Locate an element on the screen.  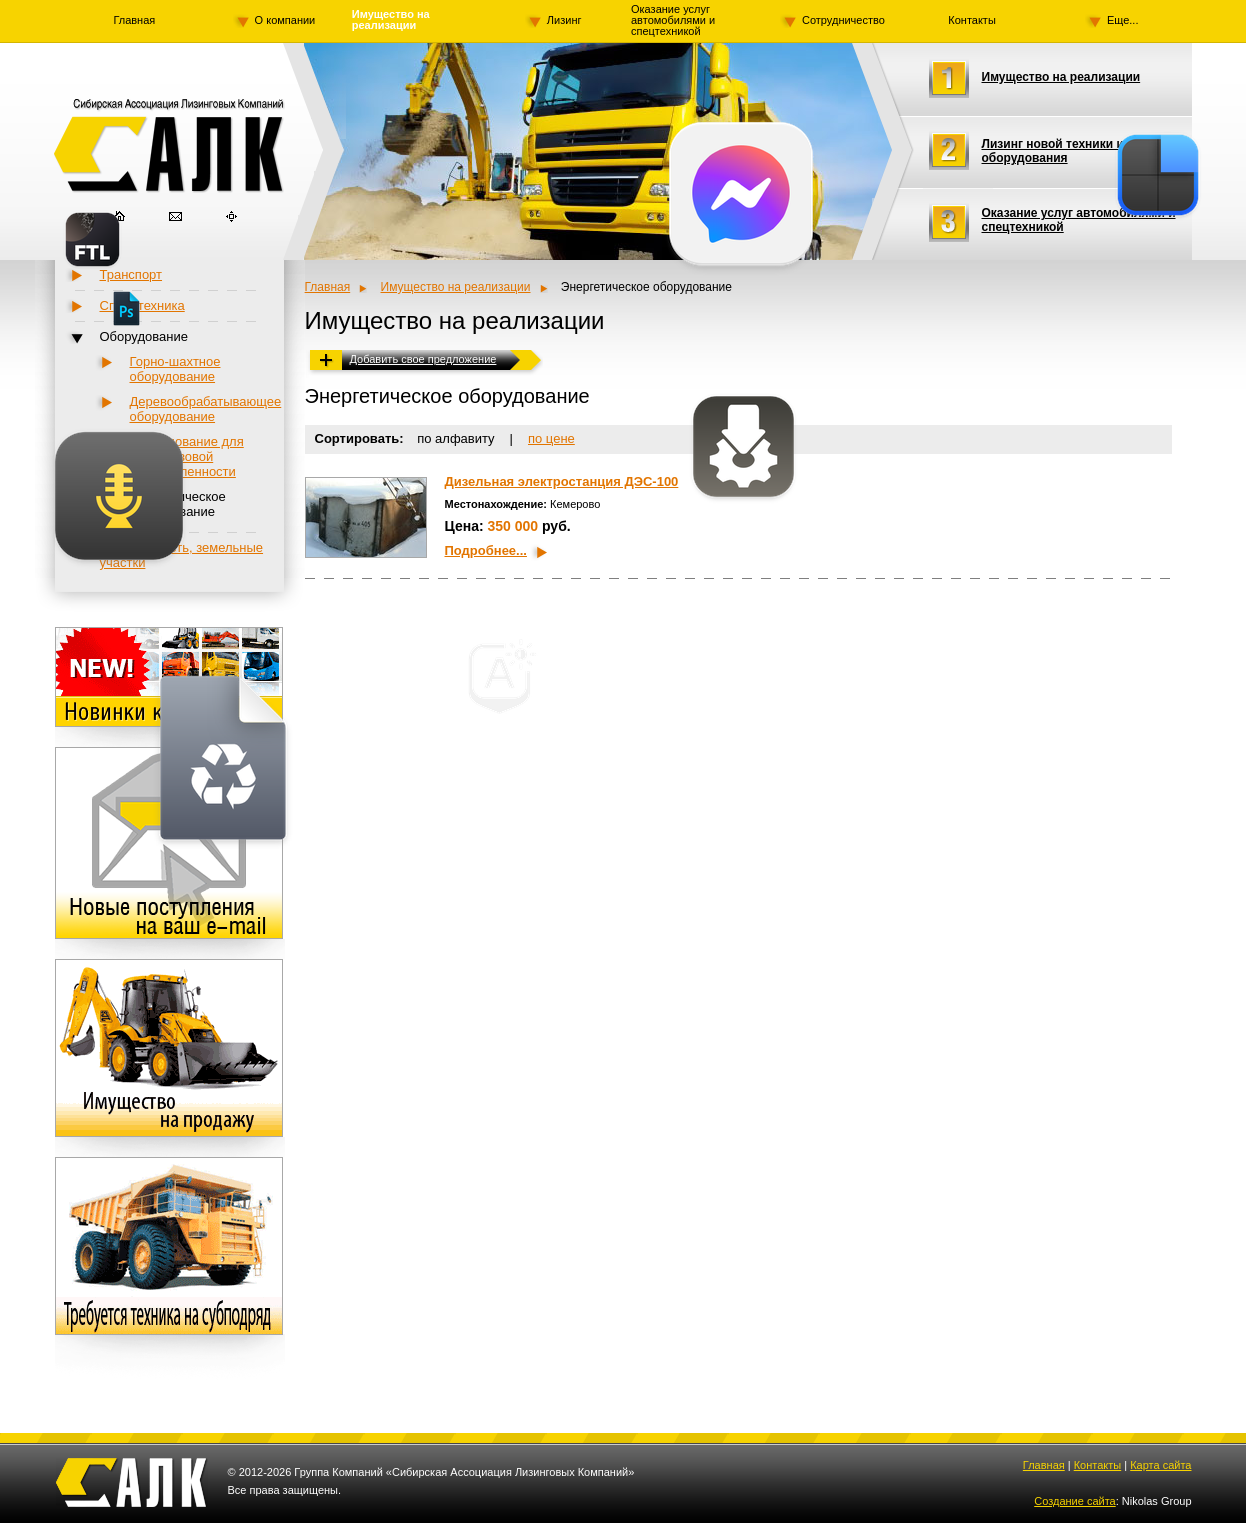
open Facebook Messenger is located at coordinates (741, 194).